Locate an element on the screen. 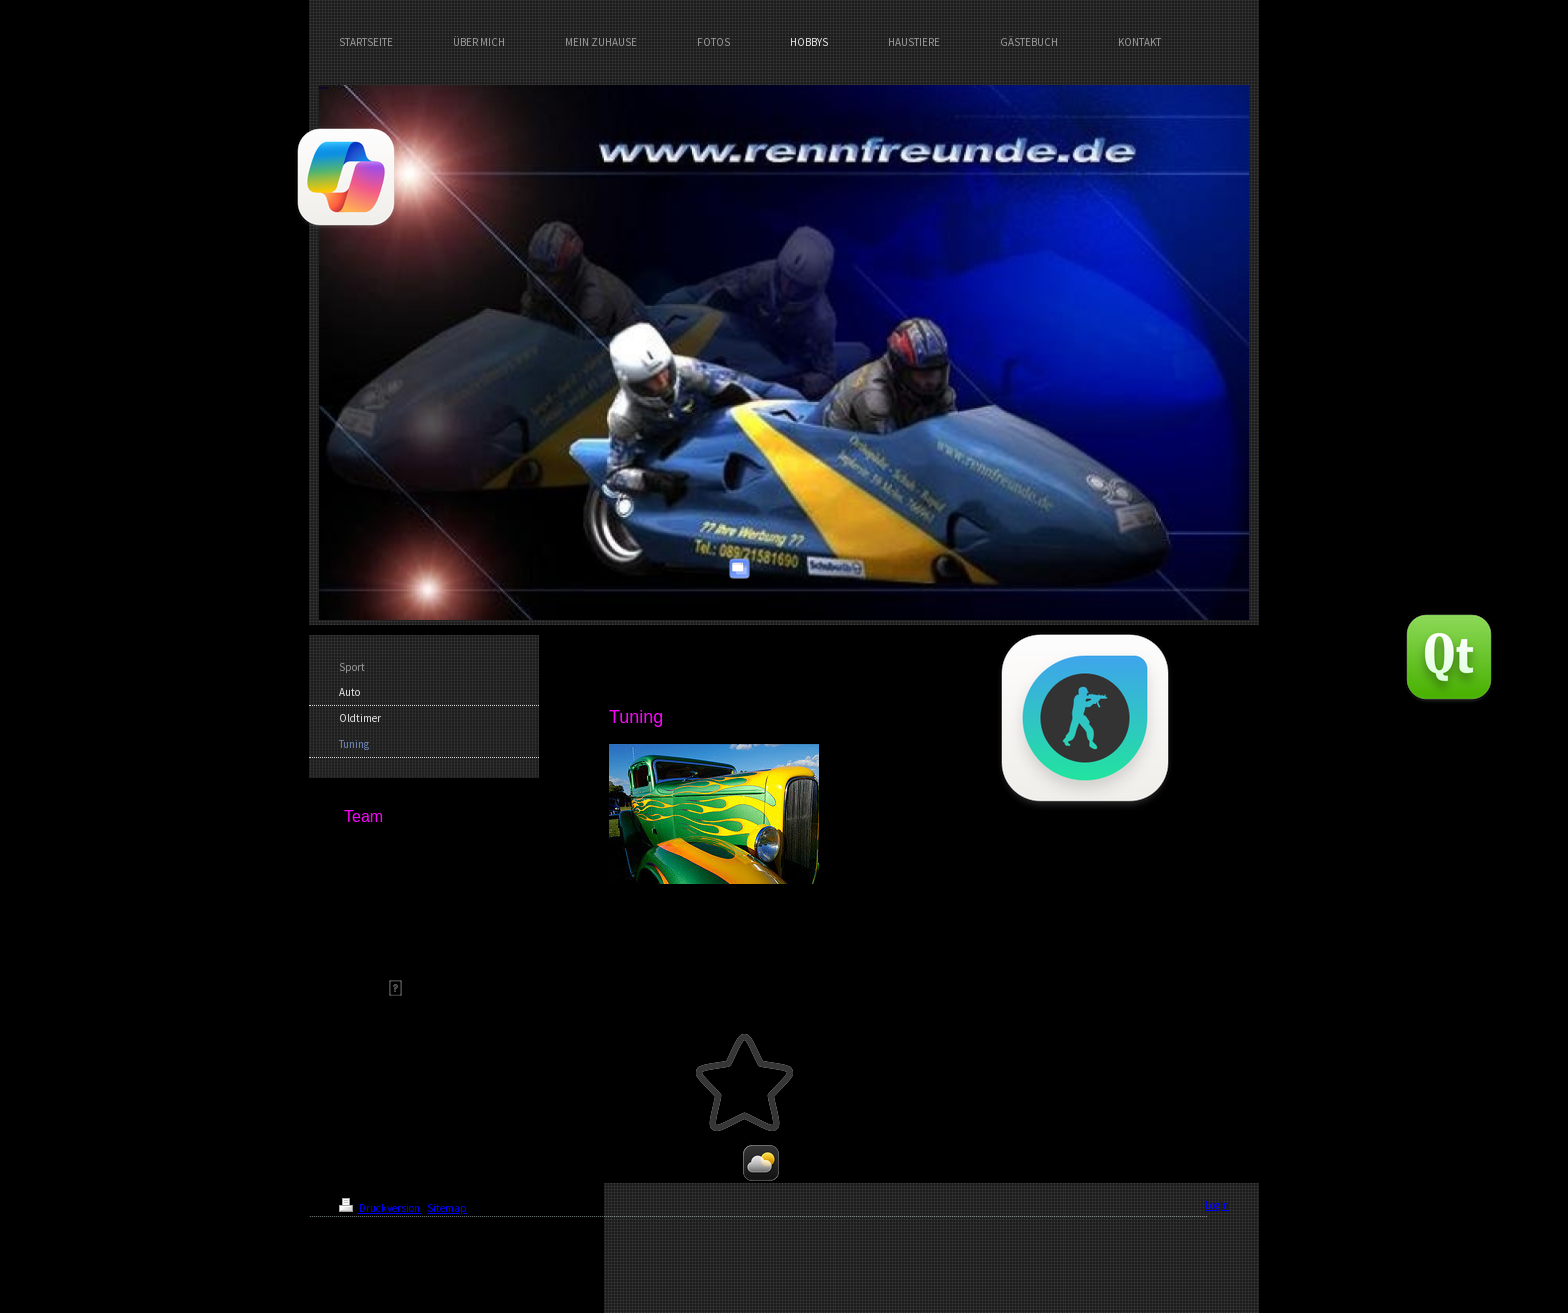  open Qt application framework is located at coordinates (1449, 657).